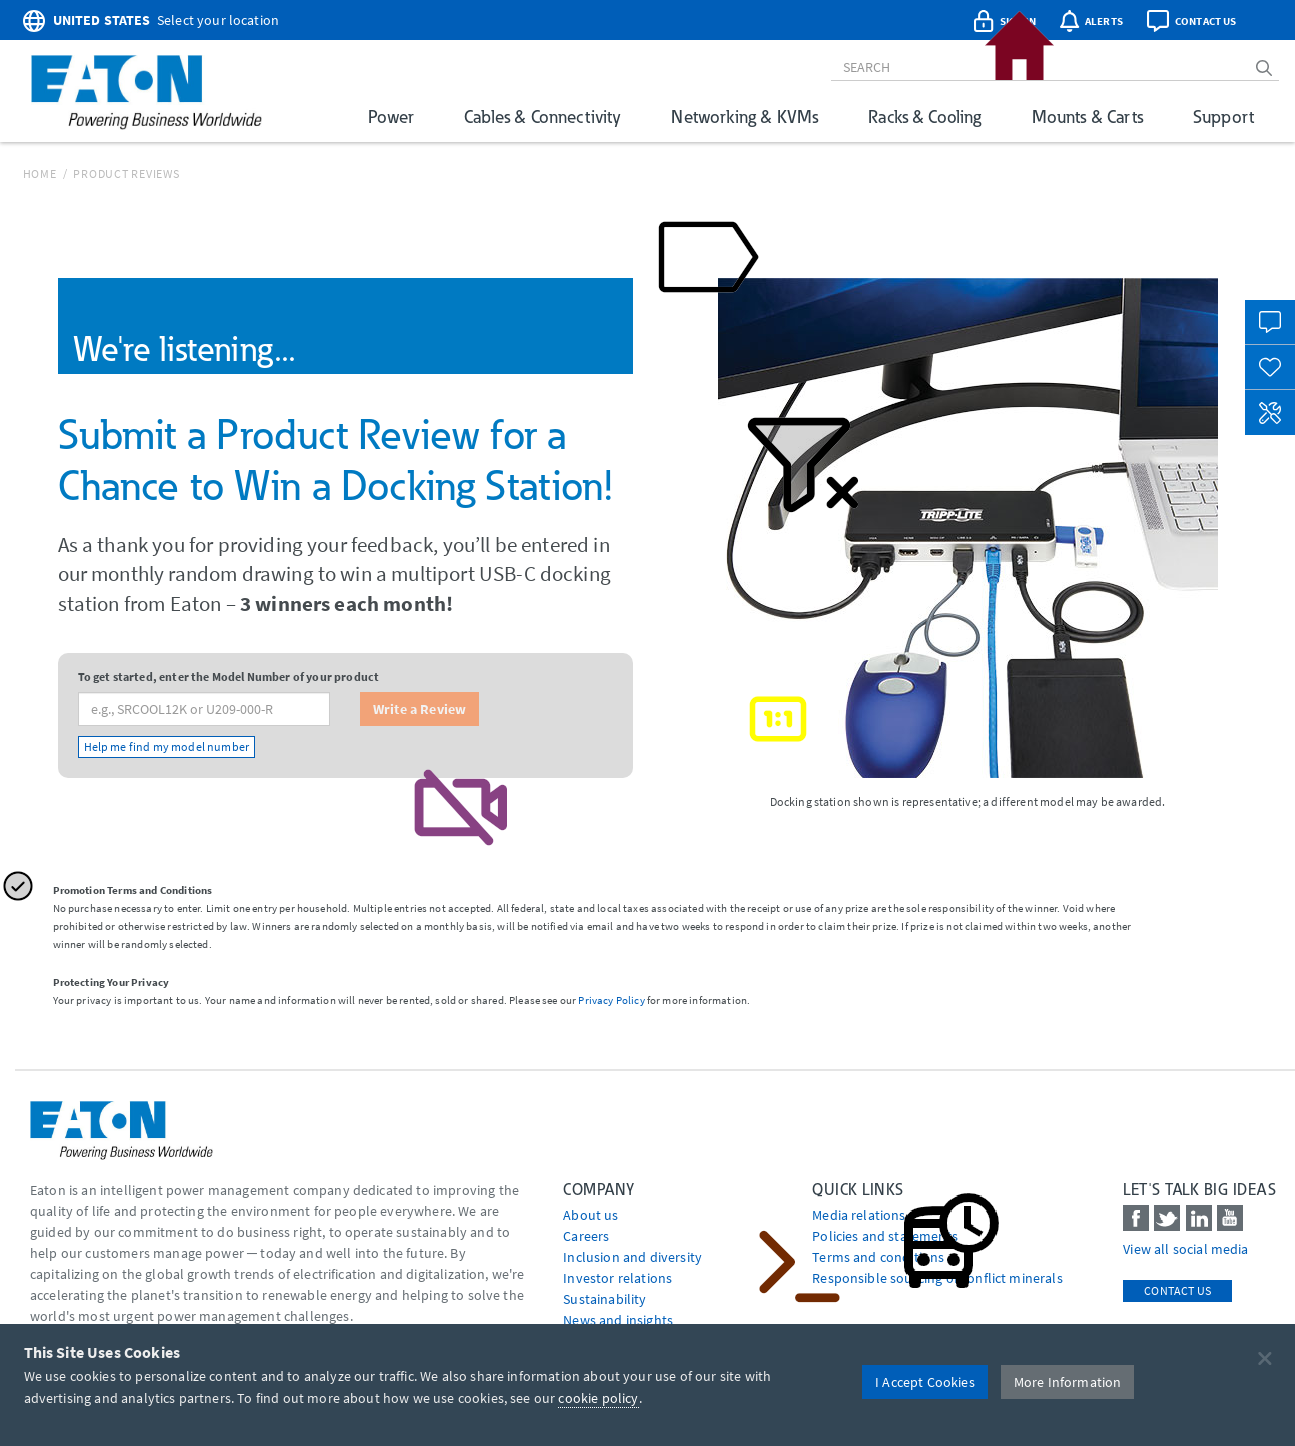 This screenshot has height=1446, width=1295. What do you see at coordinates (18, 886) in the screenshot?
I see `indicates successful completion of an action` at bounding box center [18, 886].